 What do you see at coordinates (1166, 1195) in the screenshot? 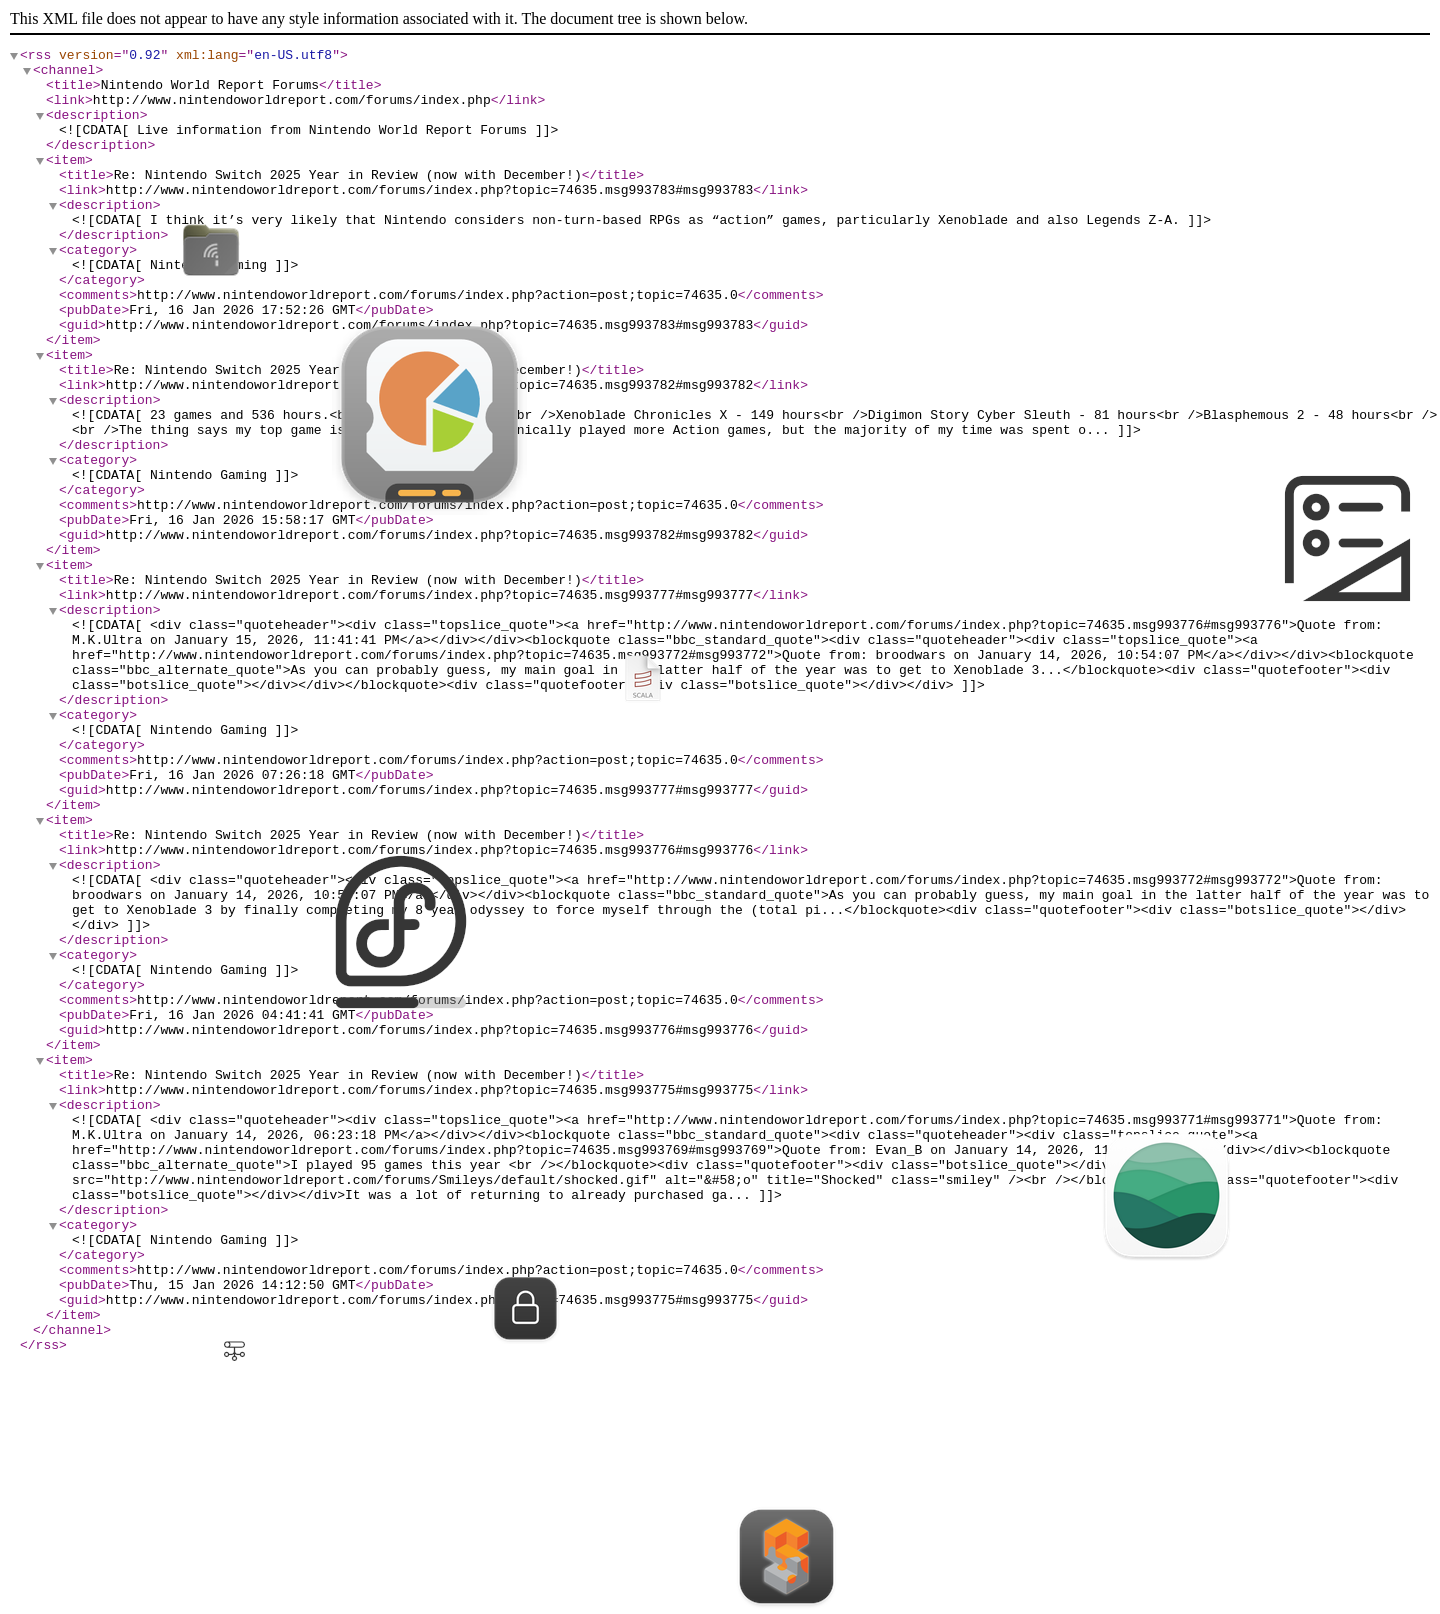
I see `open Flow app for focus or productivity sessions` at bounding box center [1166, 1195].